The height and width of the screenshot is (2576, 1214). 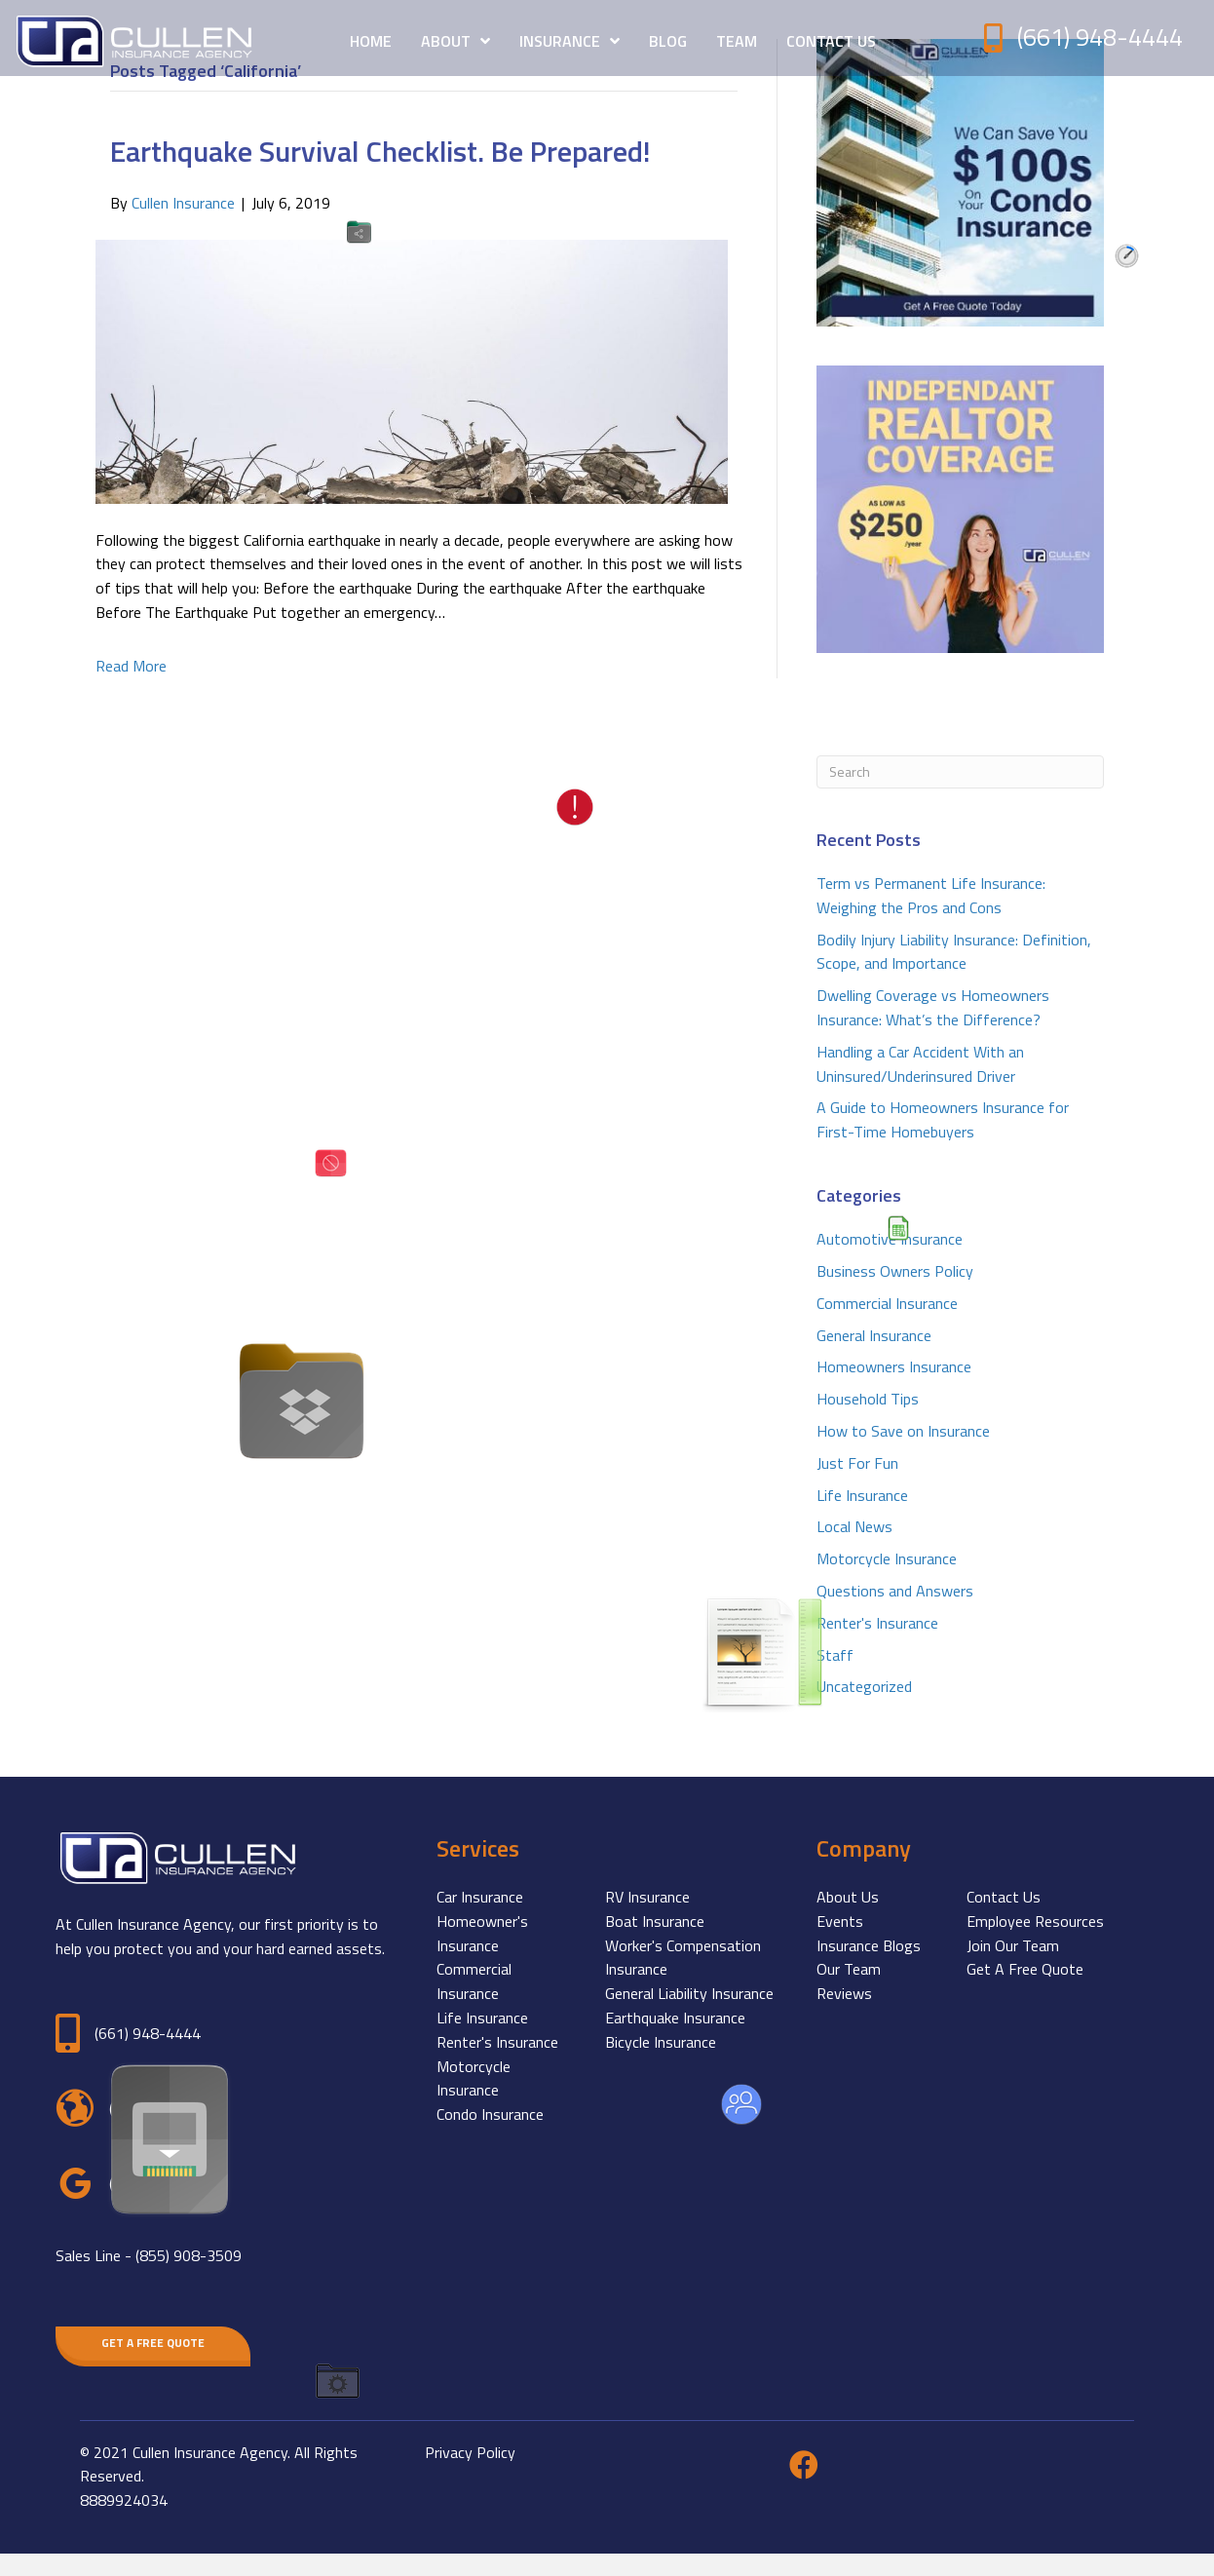 I want to click on indicates a missing or broken image, so click(x=330, y=1162).